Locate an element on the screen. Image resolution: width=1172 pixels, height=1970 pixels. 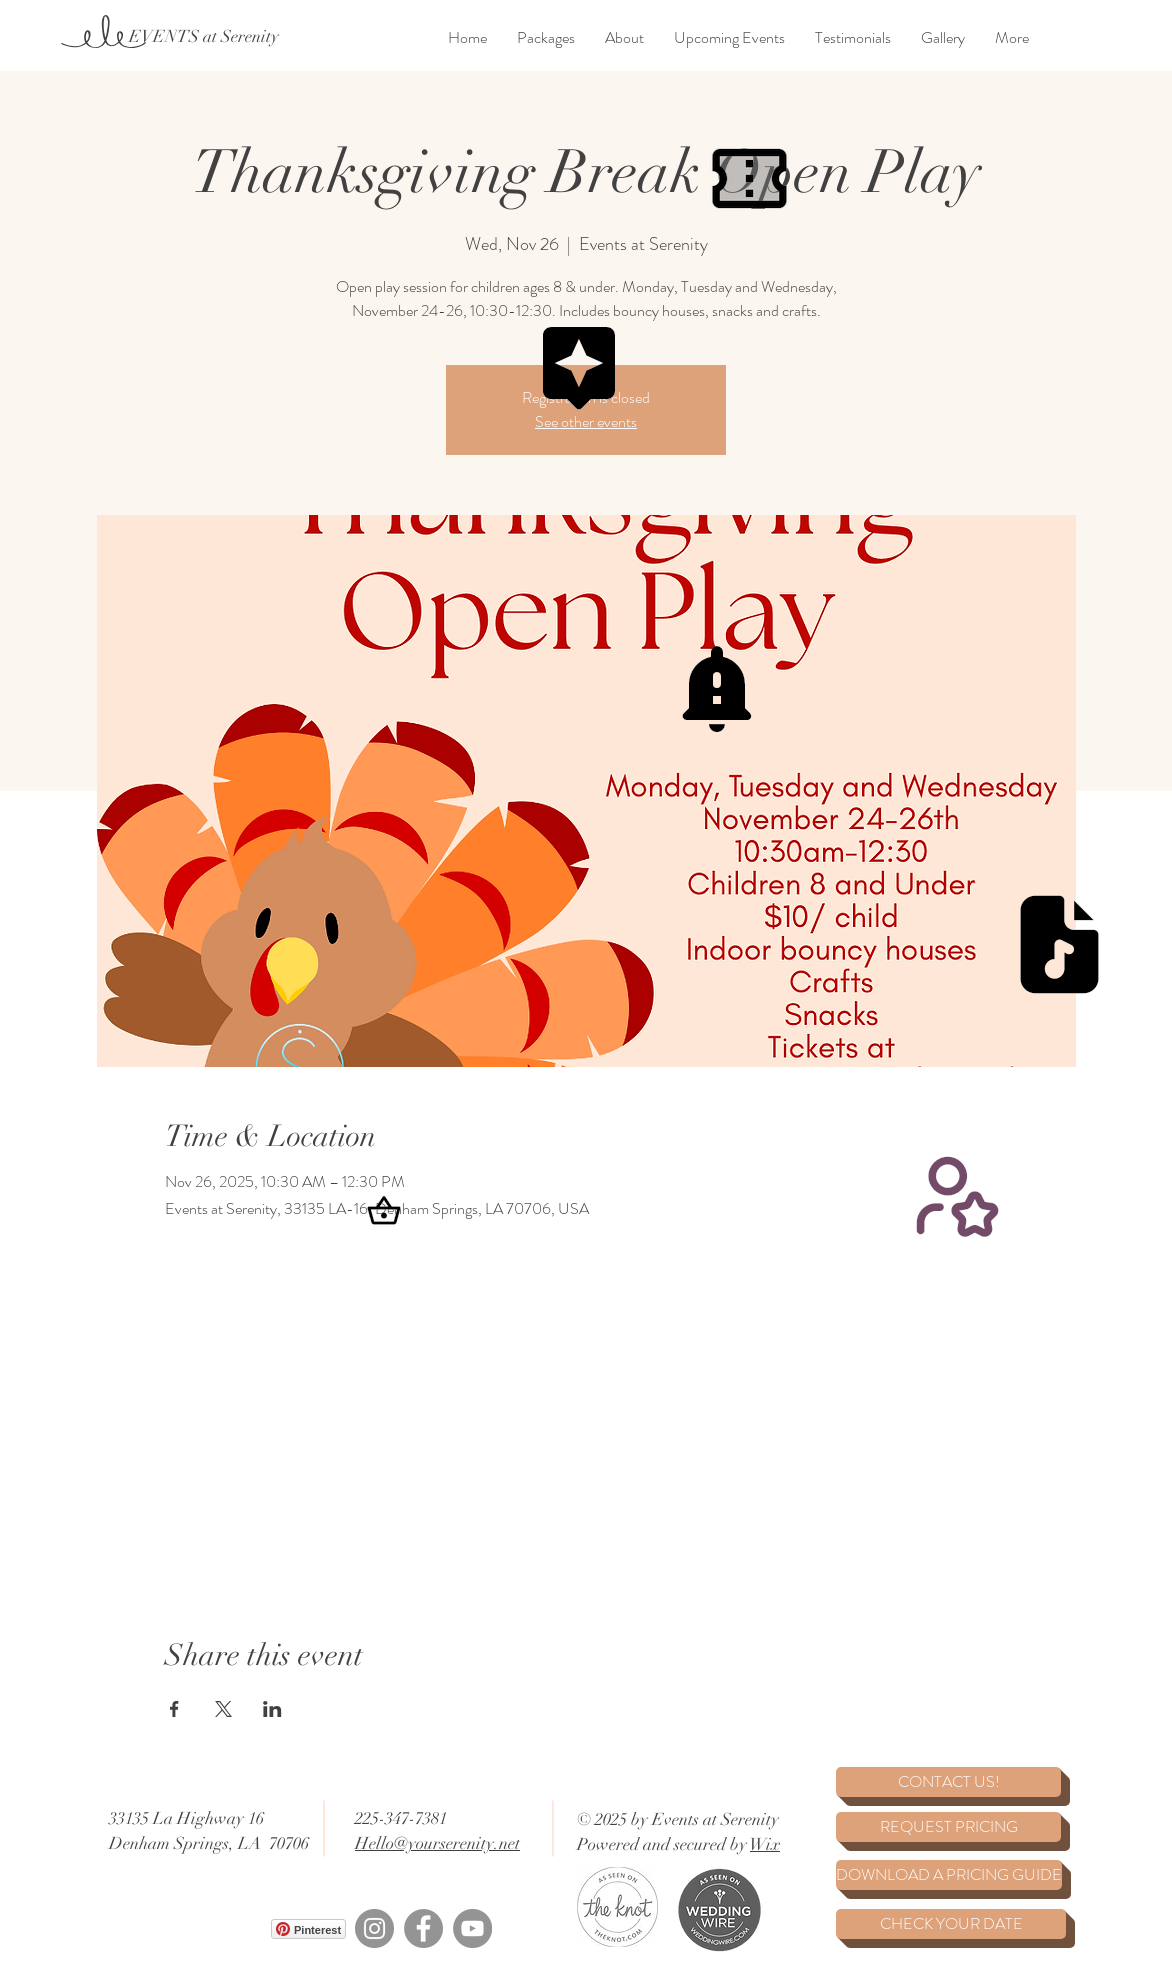
view your shopping basket is located at coordinates (384, 1211).